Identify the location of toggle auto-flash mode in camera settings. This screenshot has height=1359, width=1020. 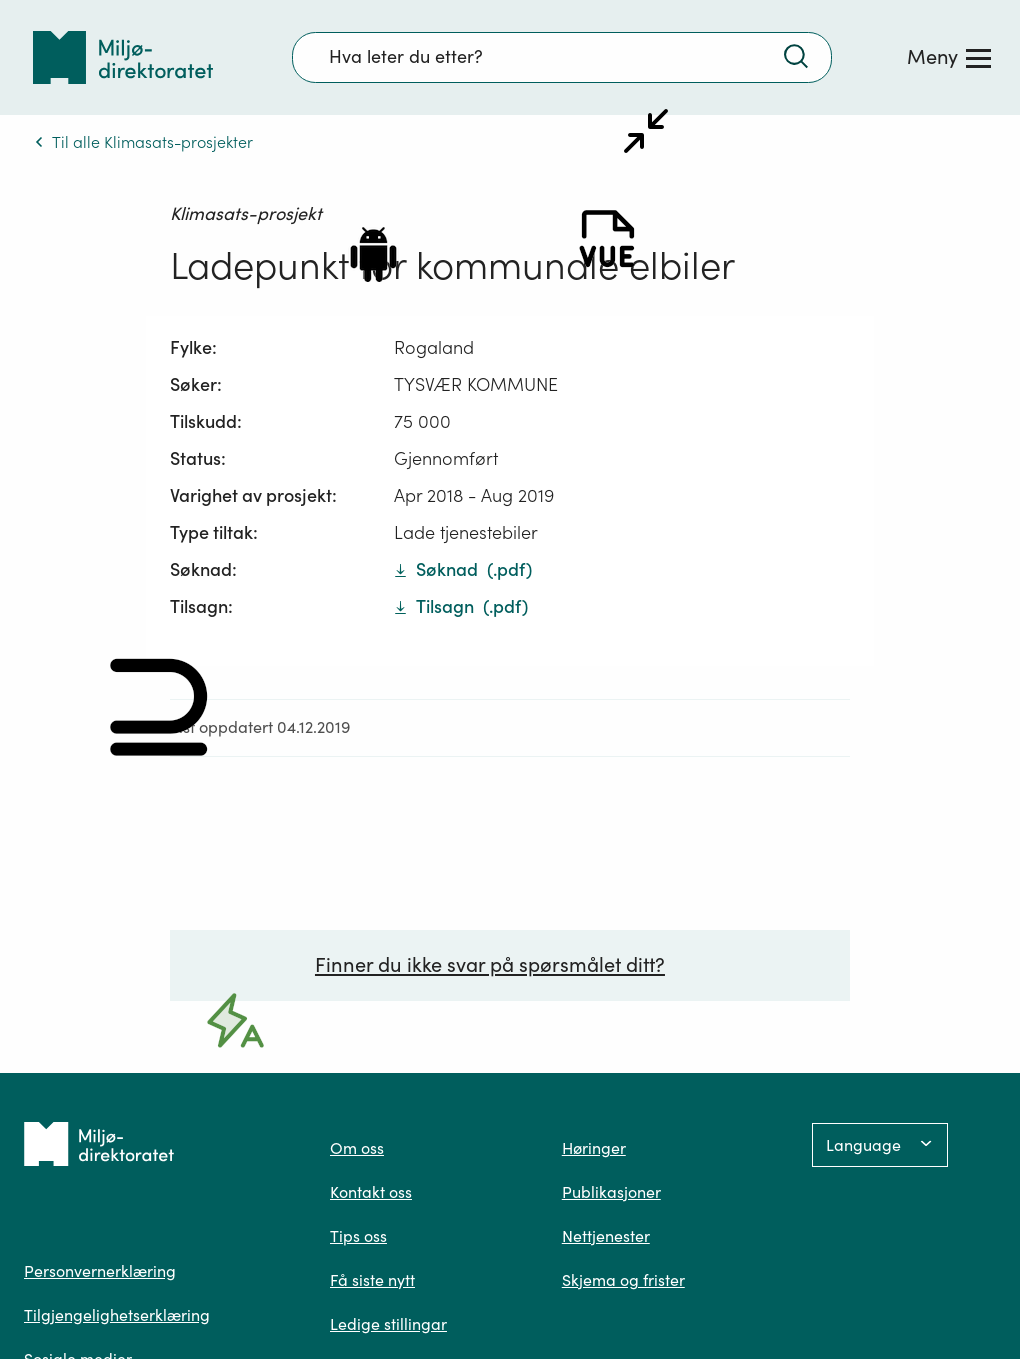
(234, 1022).